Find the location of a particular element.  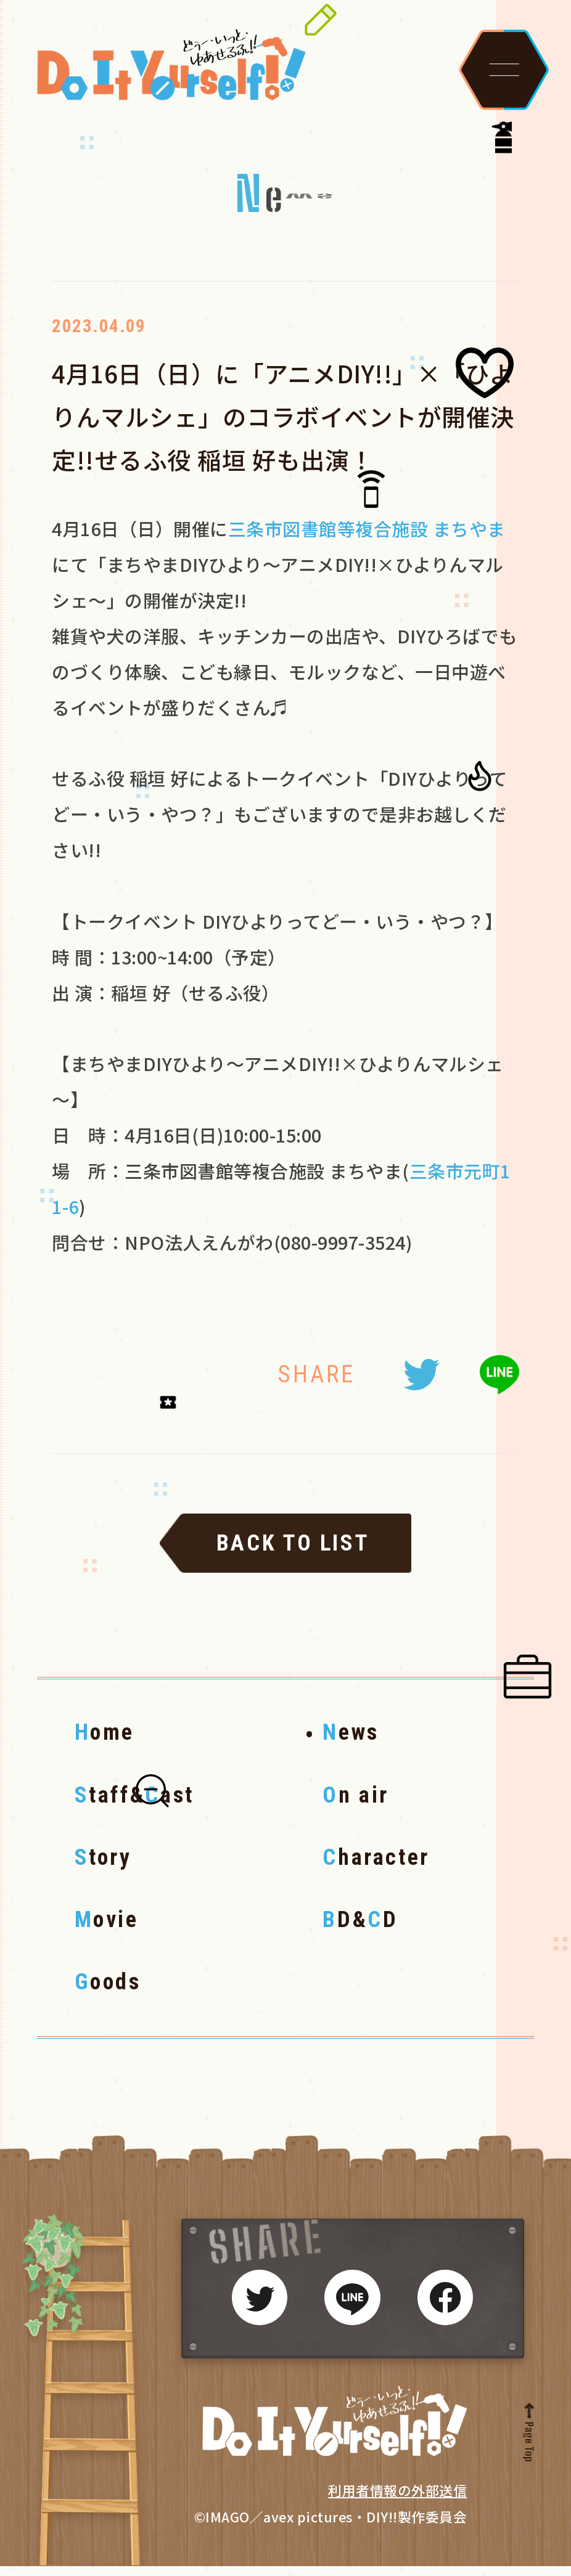

like or favorite an item is located at coordinates (485, 373).